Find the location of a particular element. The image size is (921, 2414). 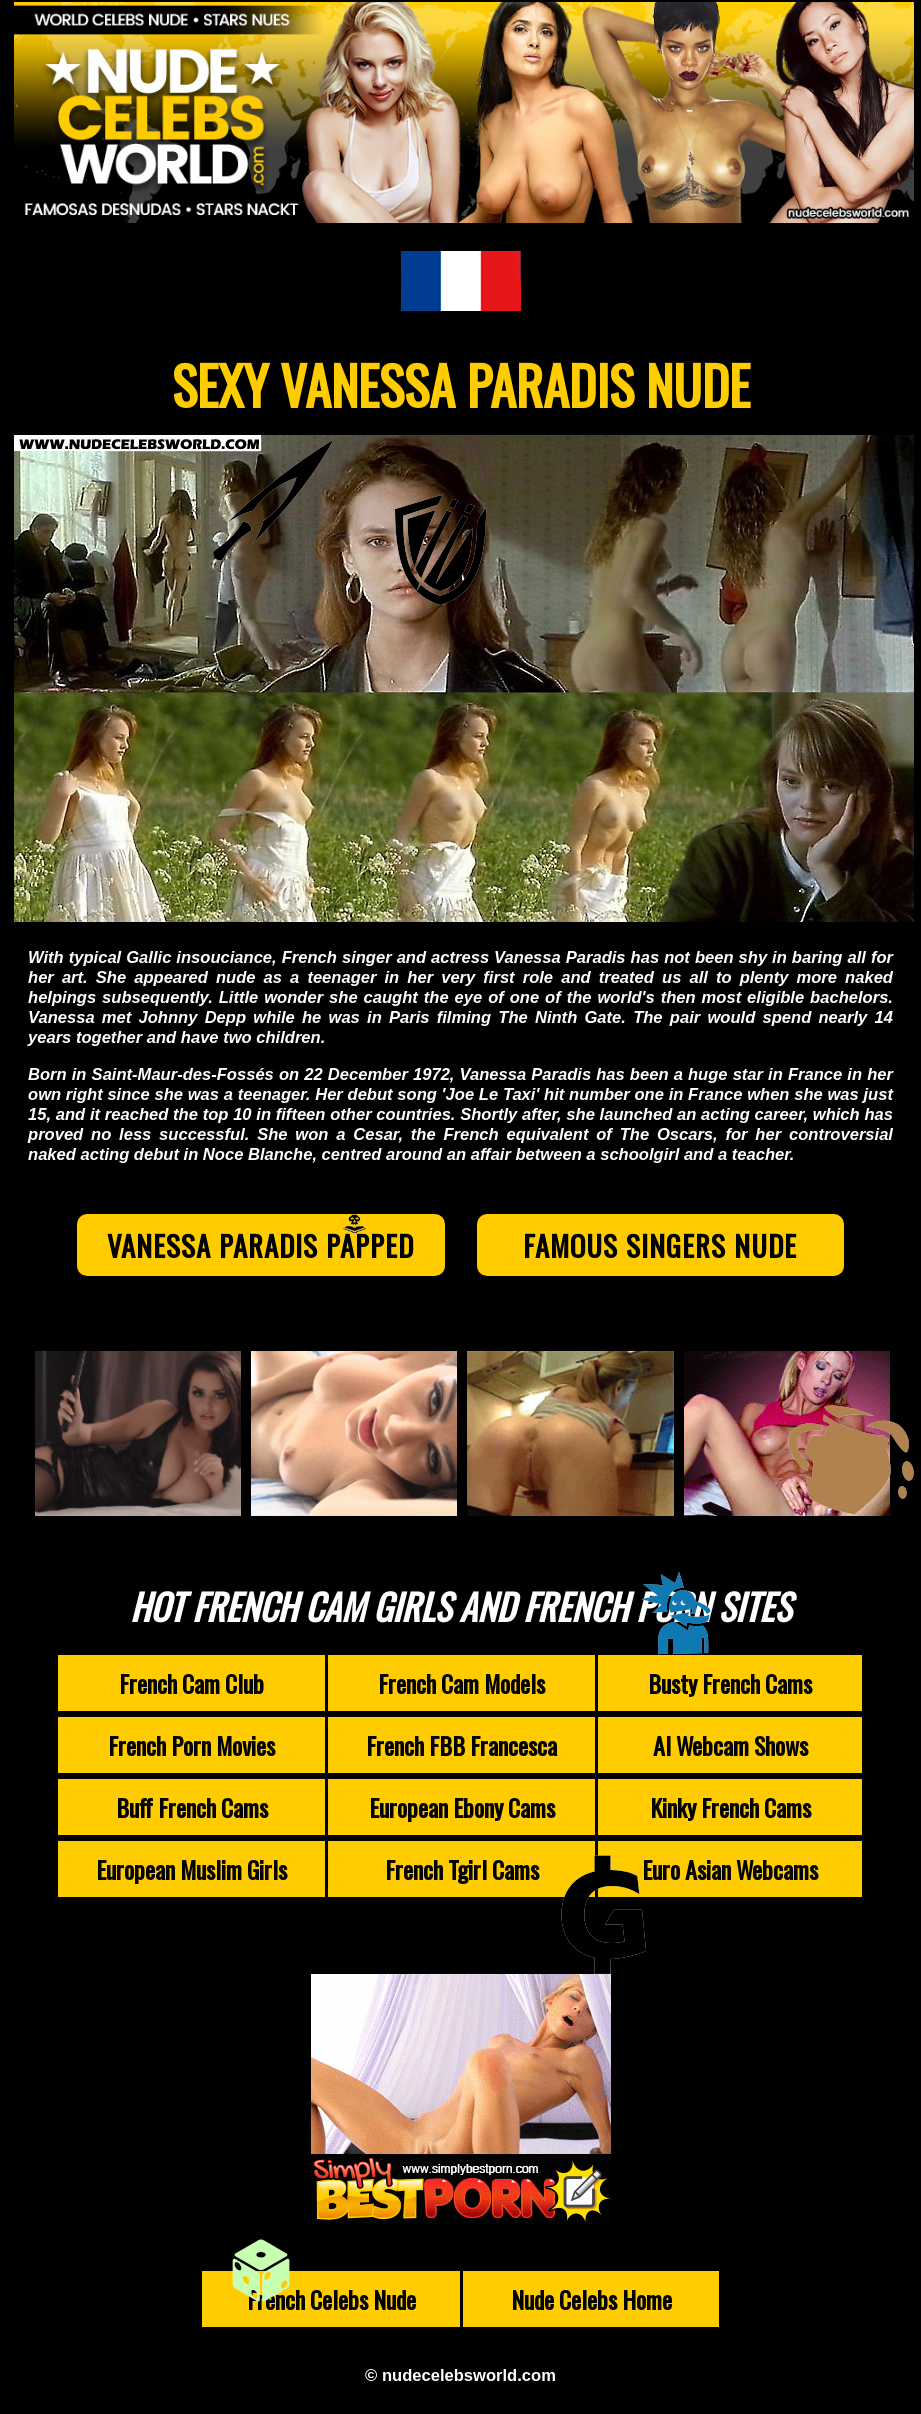

roll the dice or randomize is located at coordinates (261, 2271).